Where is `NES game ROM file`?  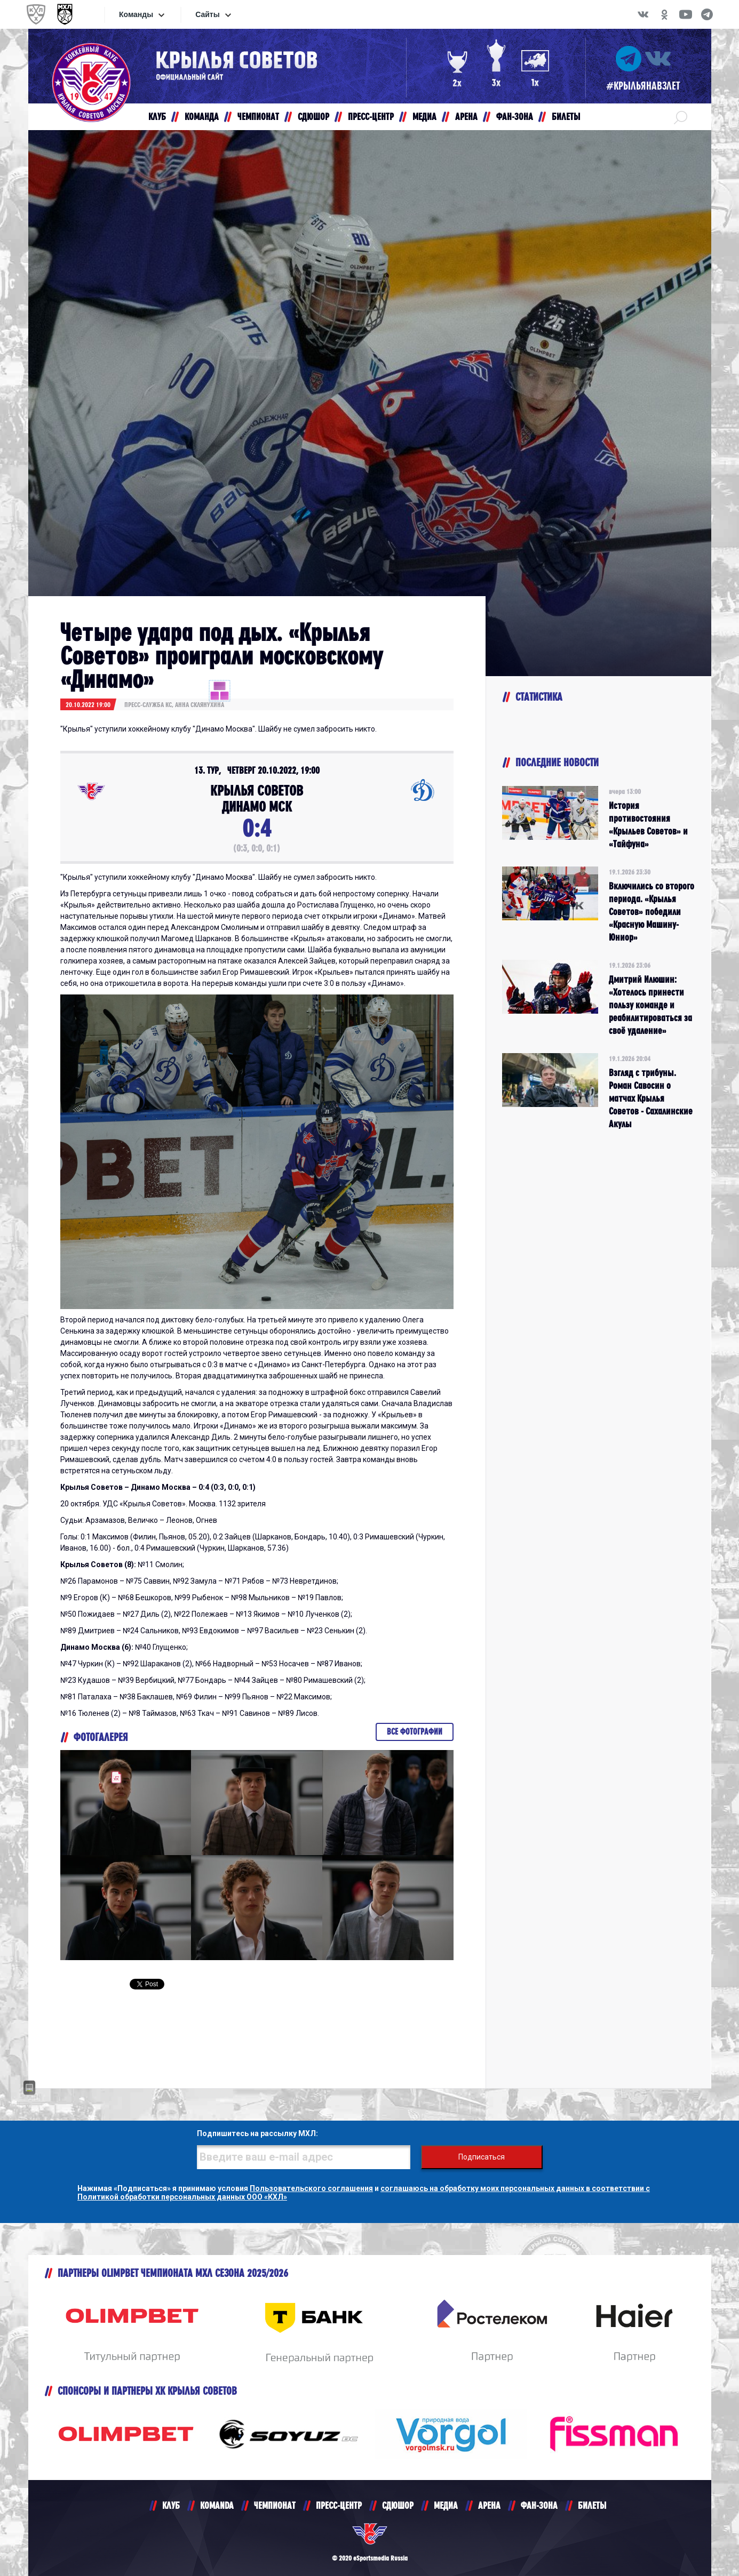
NES game ROM file is located at coordinates (29, 2088).